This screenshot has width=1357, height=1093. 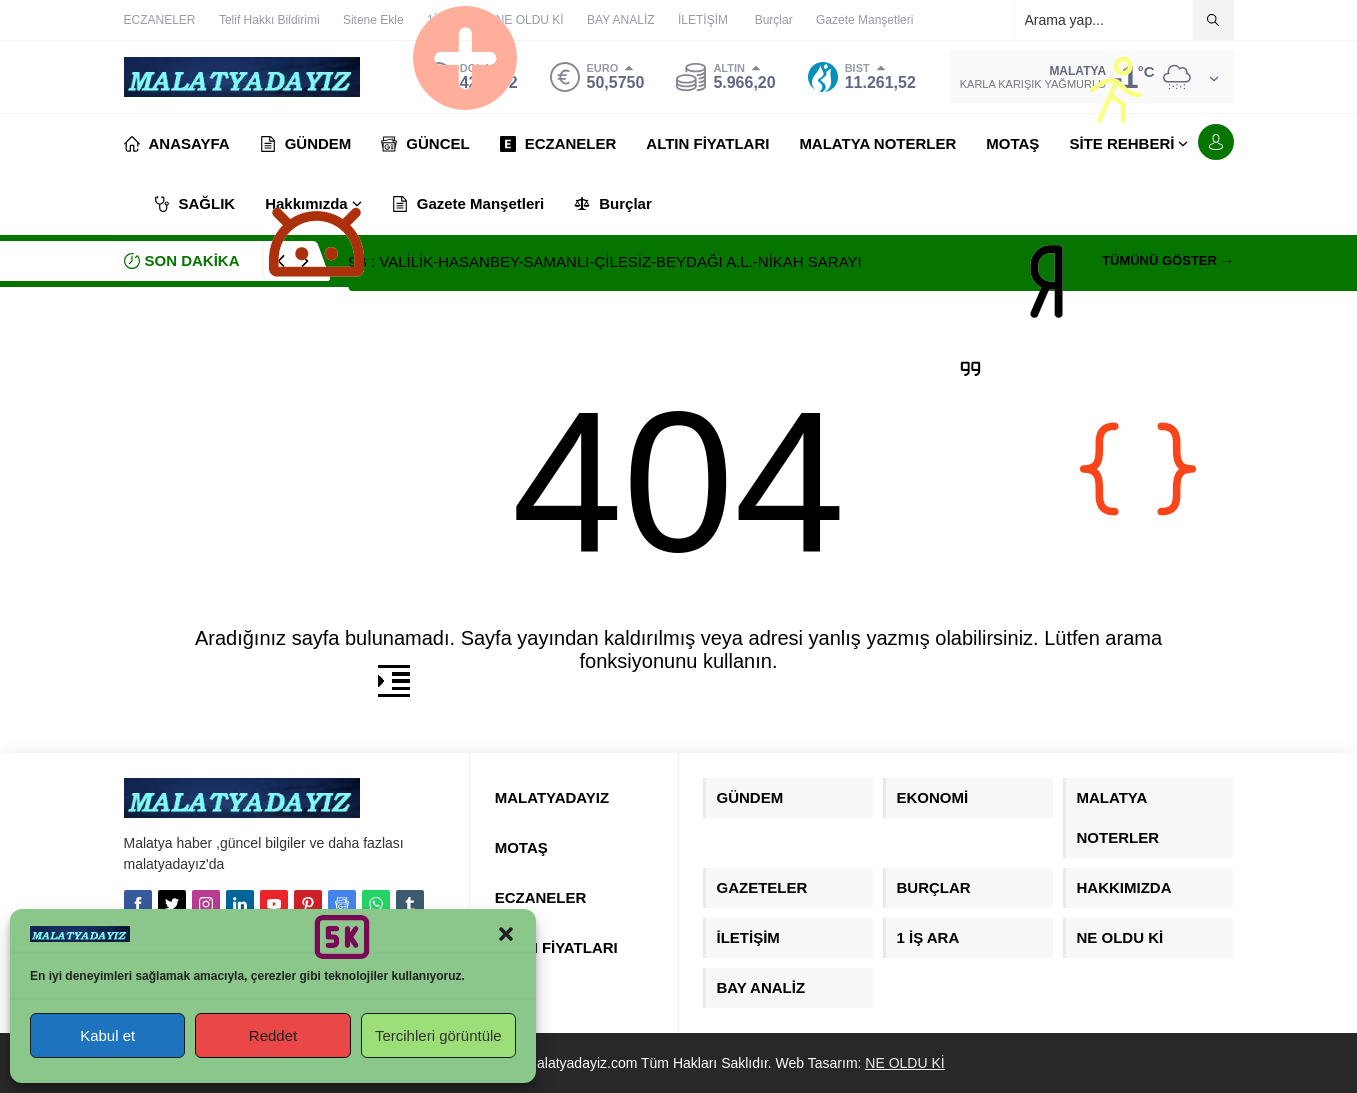 What do you see at coordinates (1046, 281) in the screenshot?
I see `open yandex app or services` at bounding box center [1046, 281].